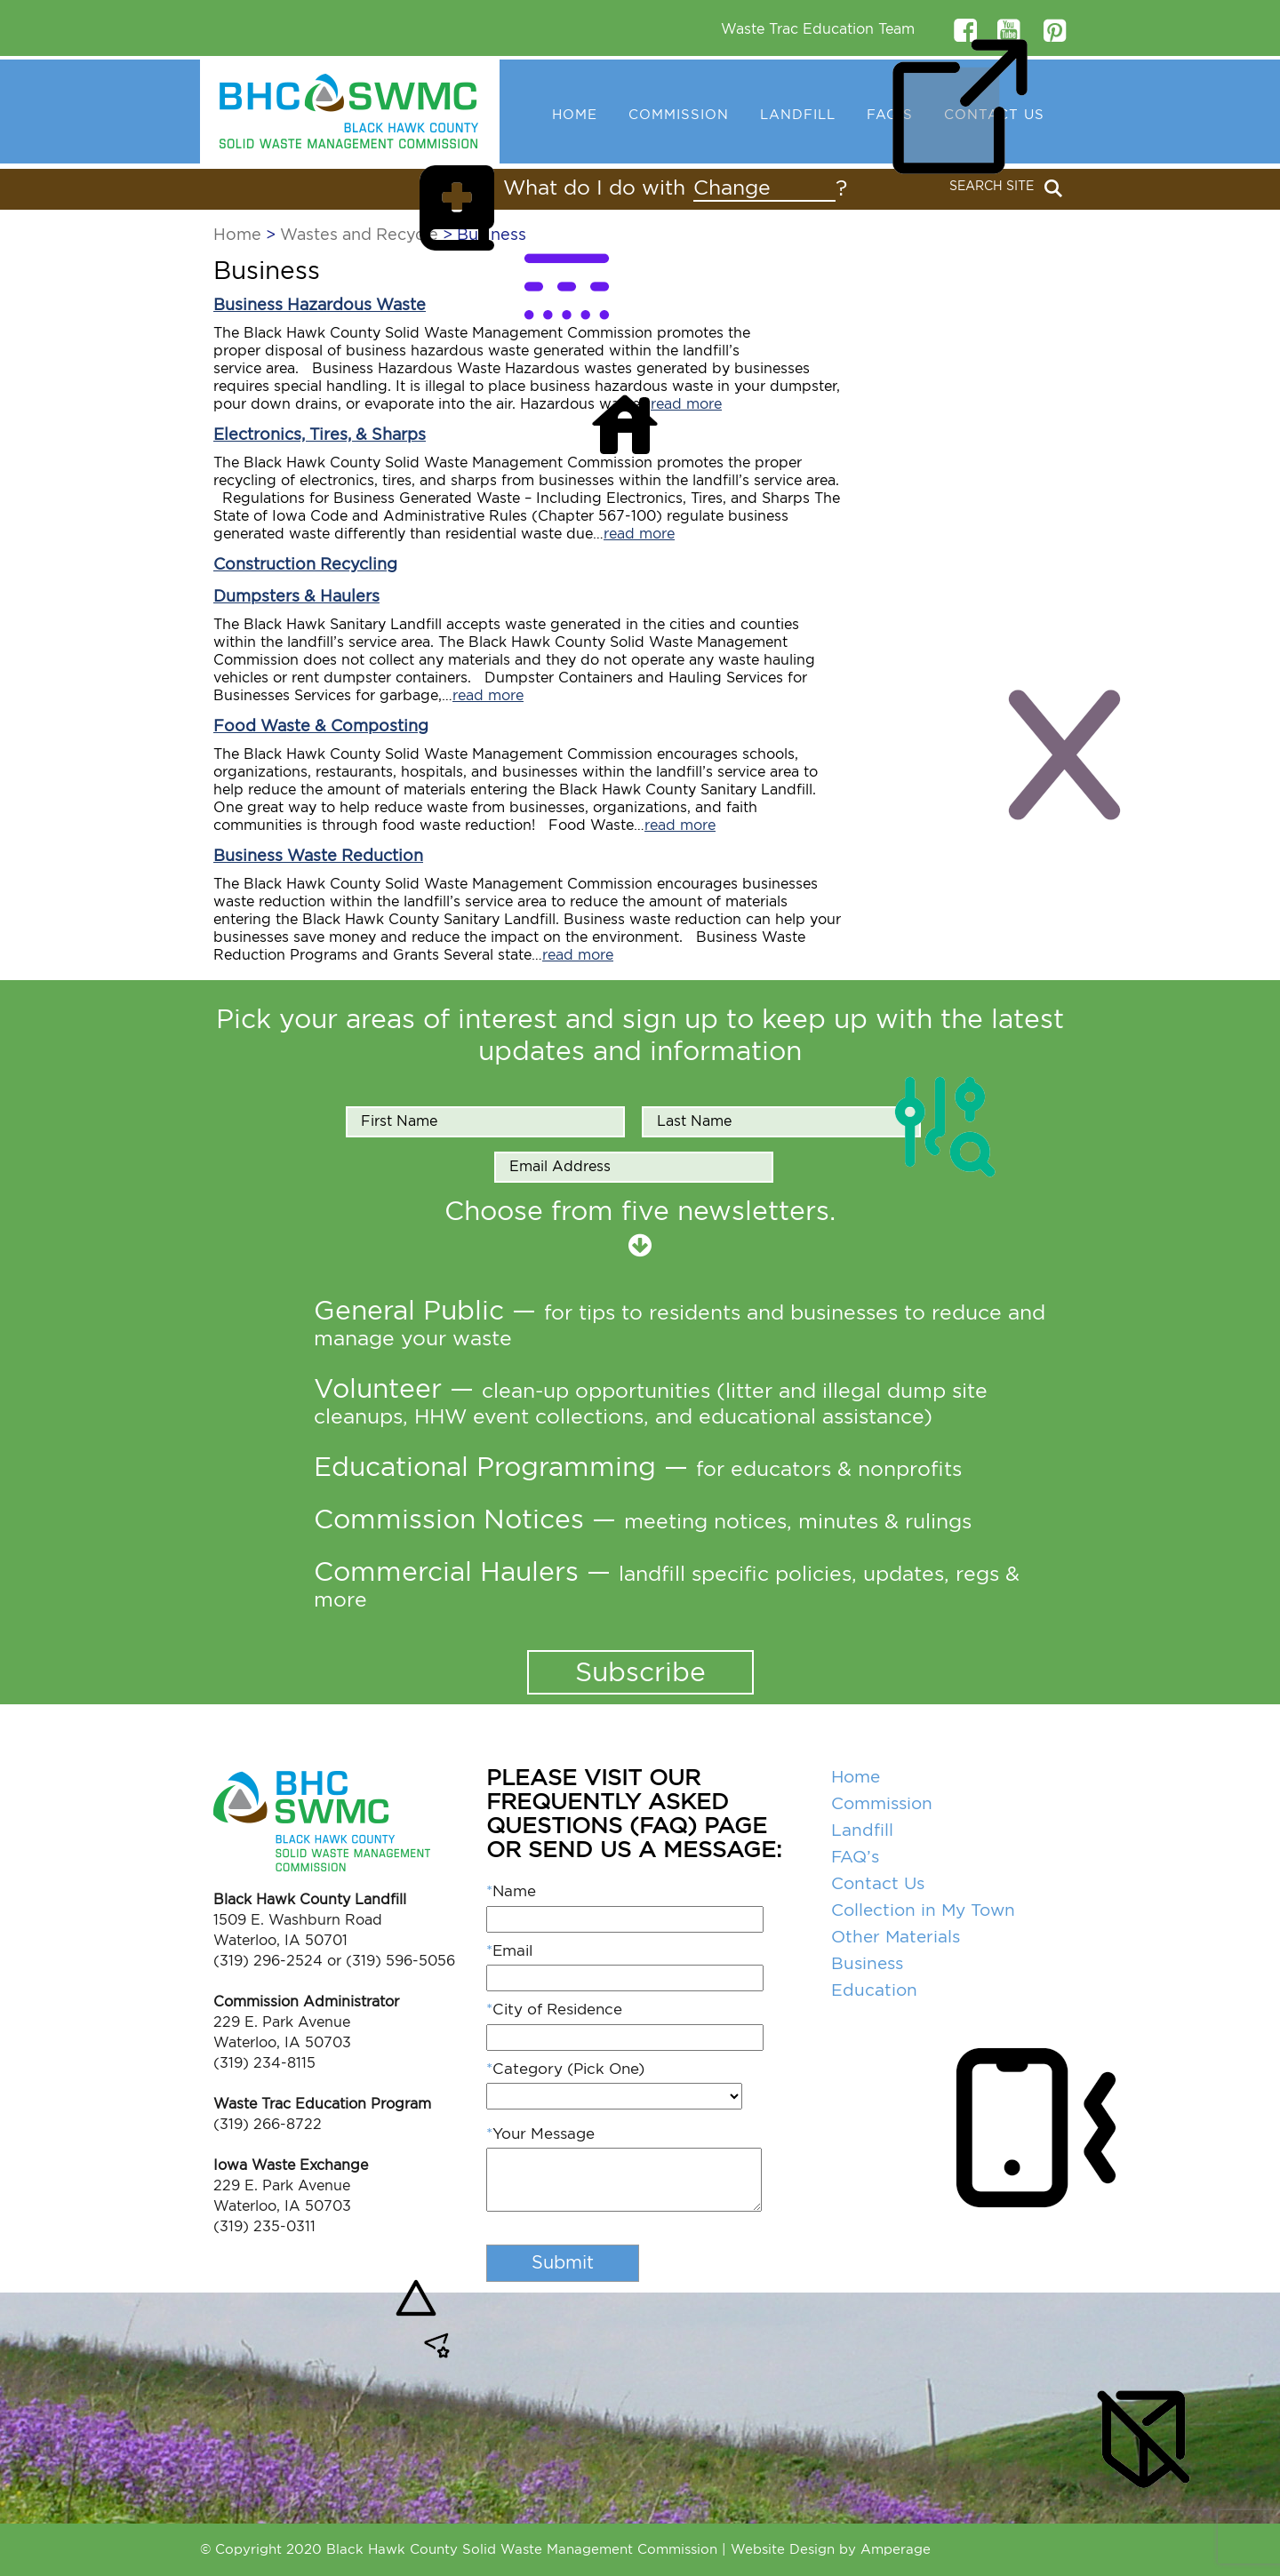 This screenshot has height=2576, width=1280. Describe the element at coordinates (566, 286) in the screenshot. I see `select border line style` at that location.